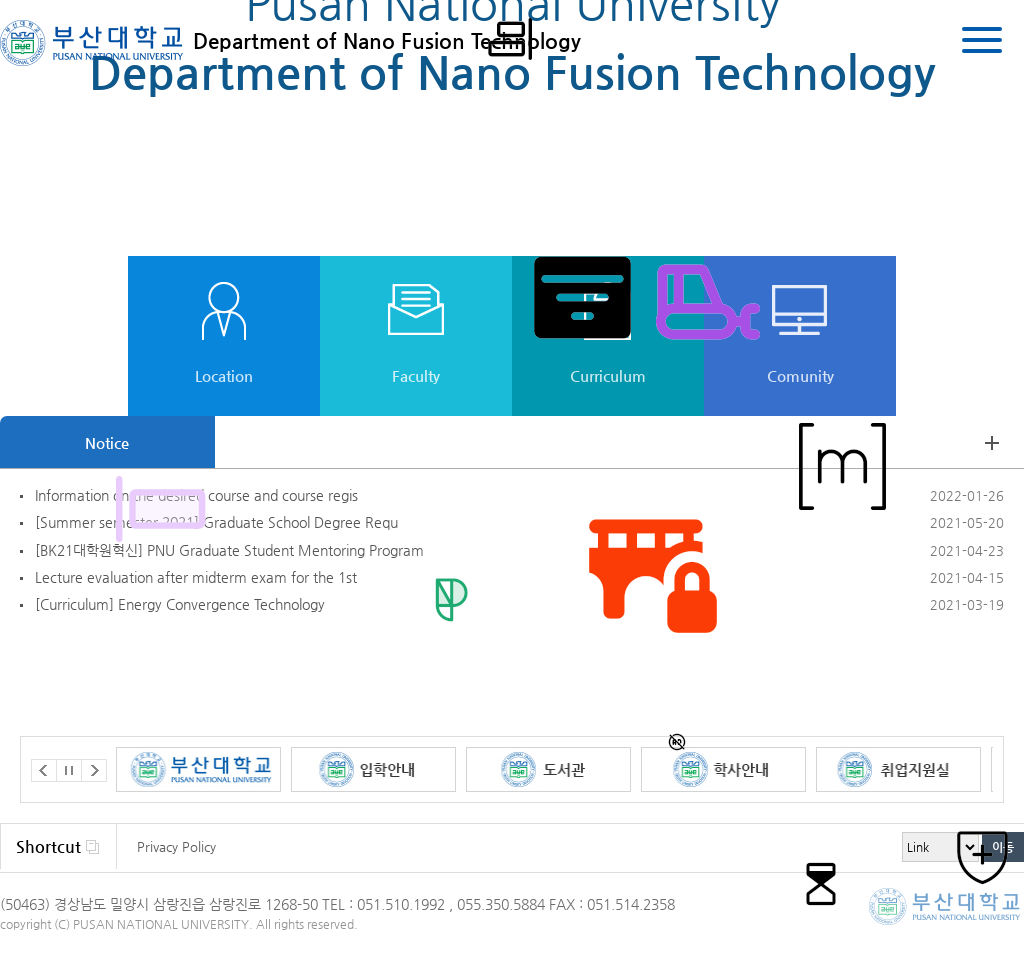 The image size is (1024, 955). Describe the element at coordinates (582, 297) in the screenshot. I see `filter or sort content` at that location.